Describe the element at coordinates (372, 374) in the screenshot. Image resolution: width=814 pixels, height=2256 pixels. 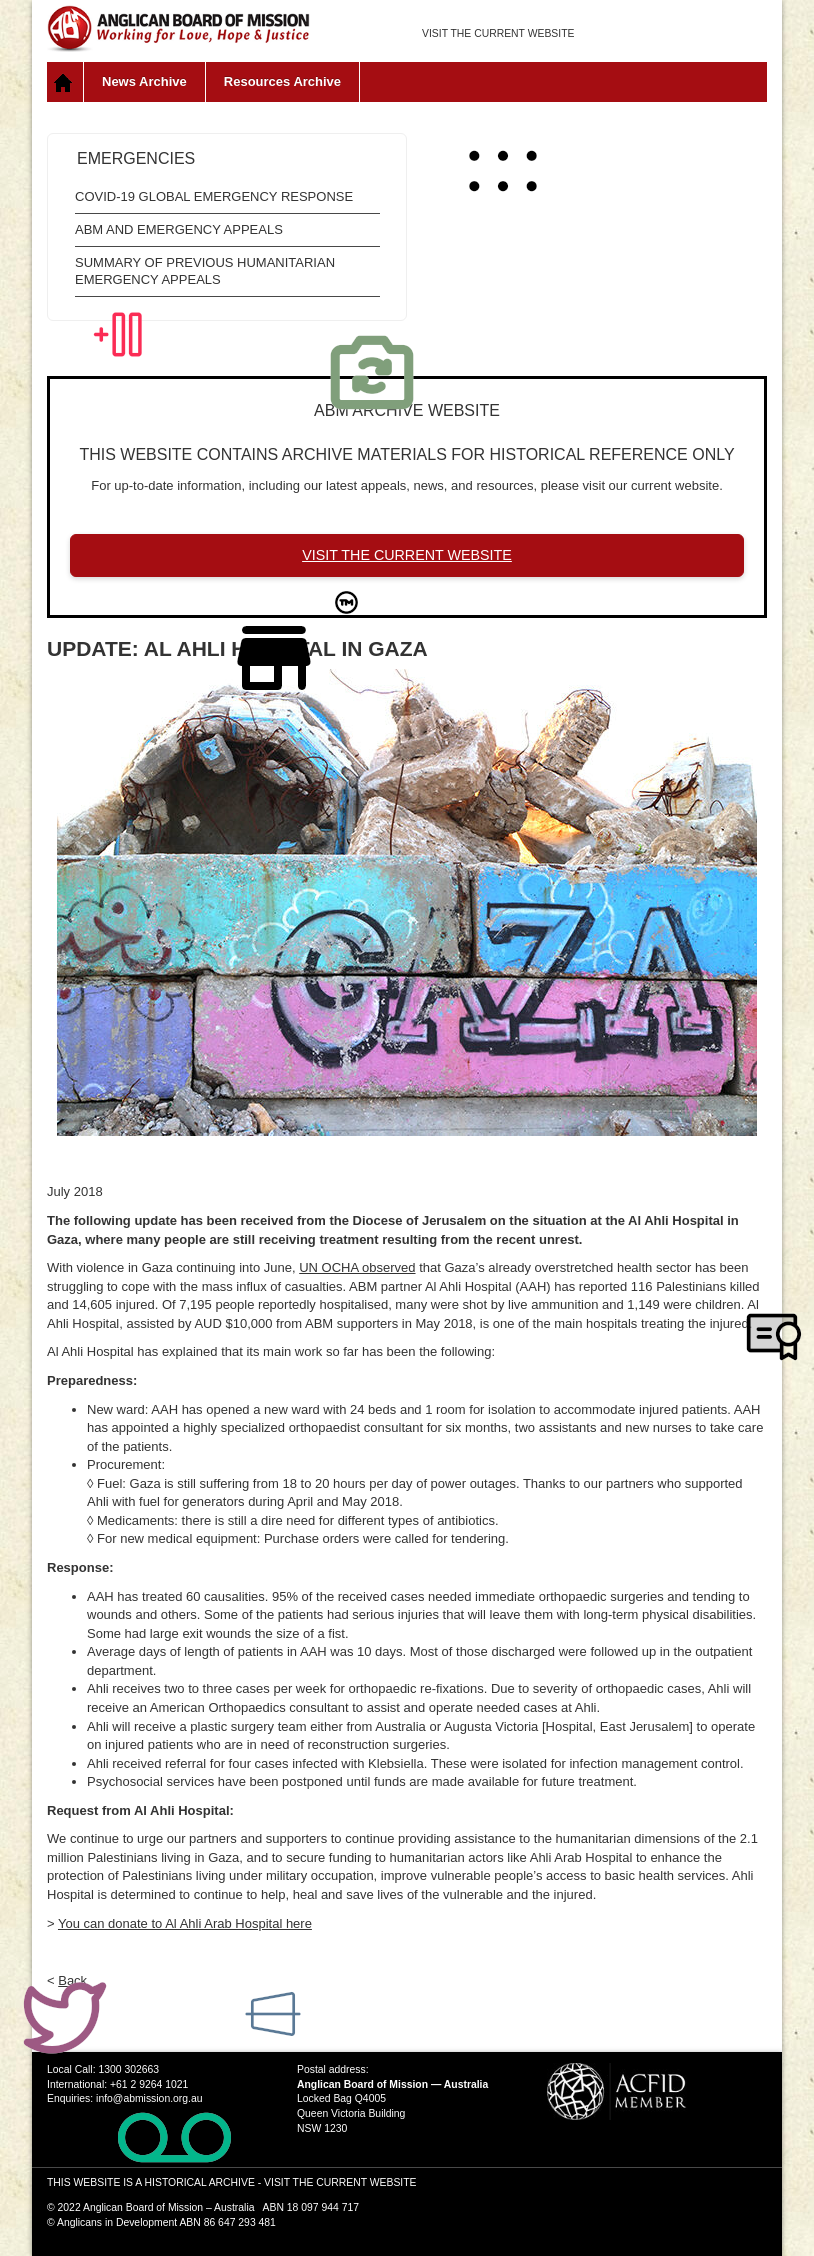
I see `switch between front and rear camera` at that location.